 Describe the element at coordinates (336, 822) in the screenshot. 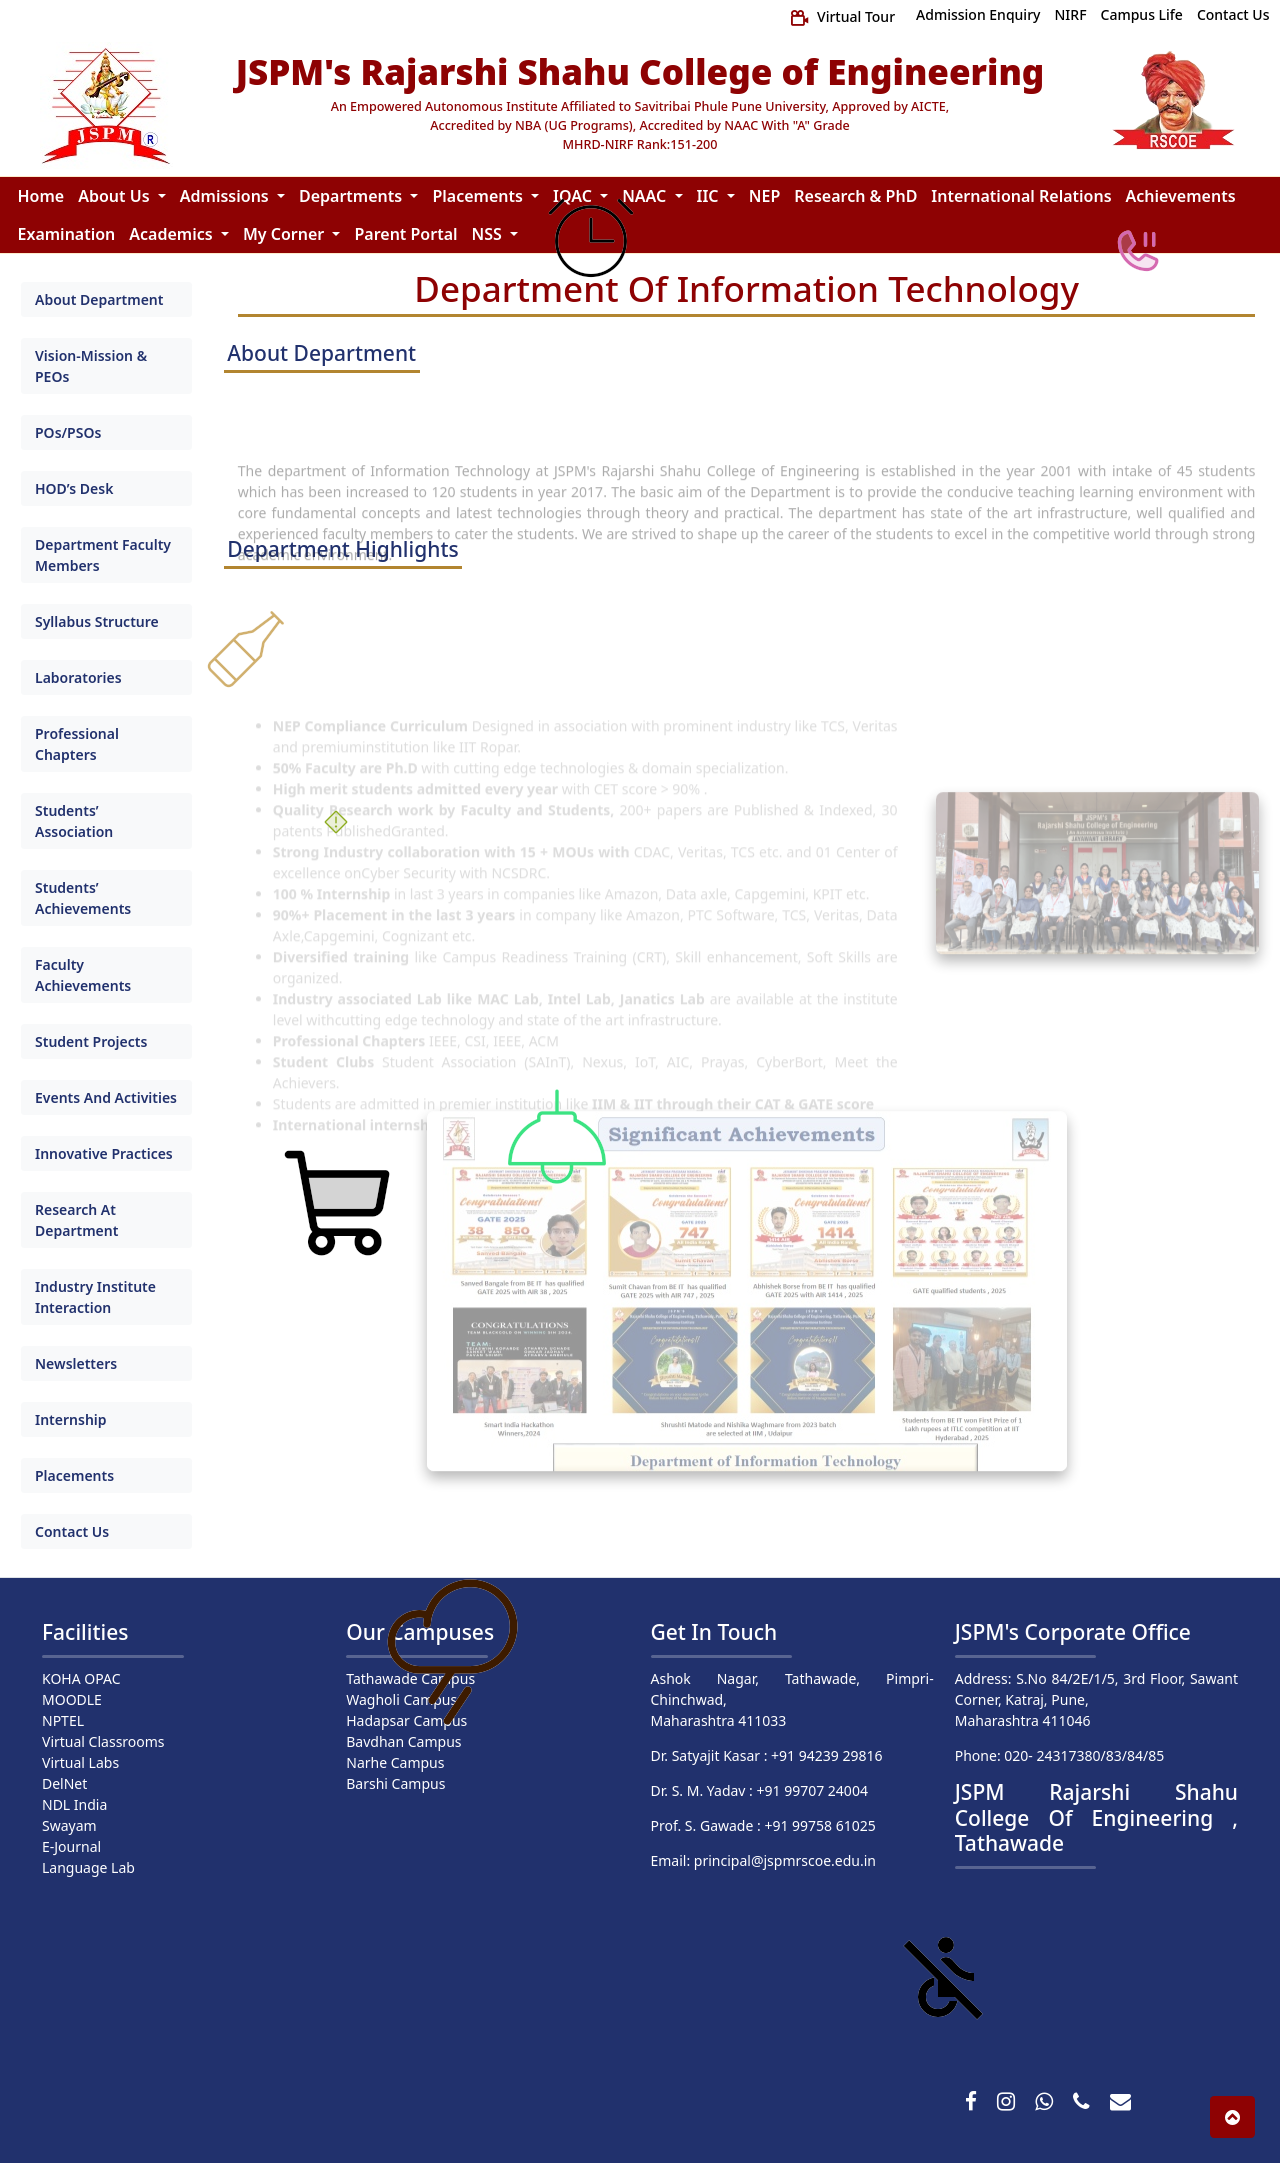

I see `indicates a warning or caution state` at that location.